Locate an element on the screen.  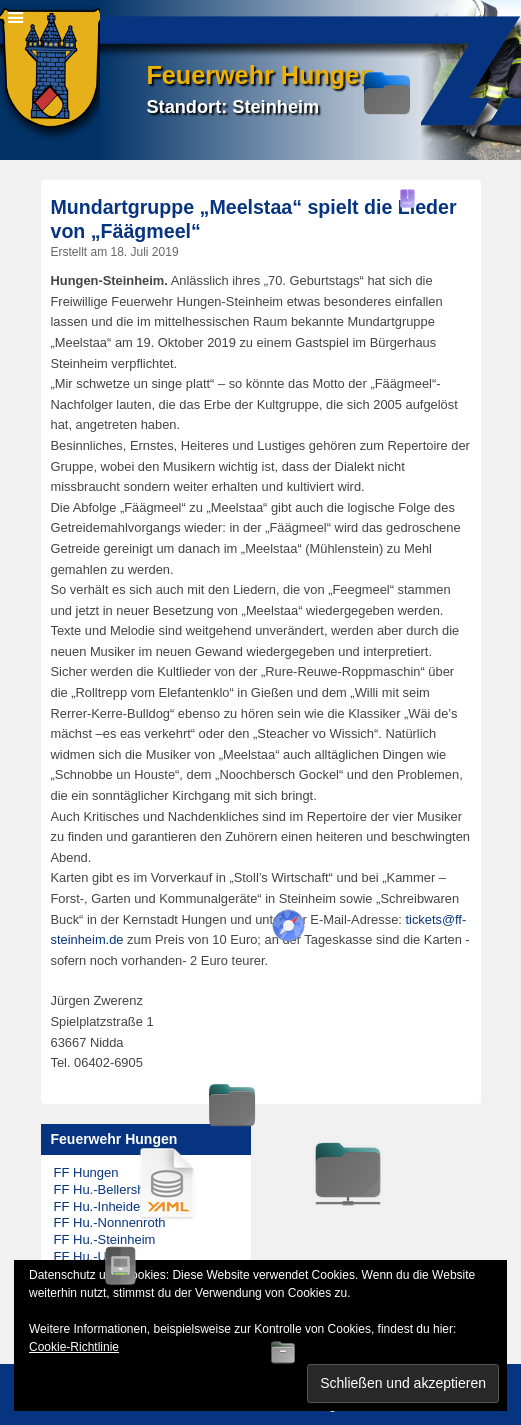
open file manager application is located at coordinates (283, 1352).